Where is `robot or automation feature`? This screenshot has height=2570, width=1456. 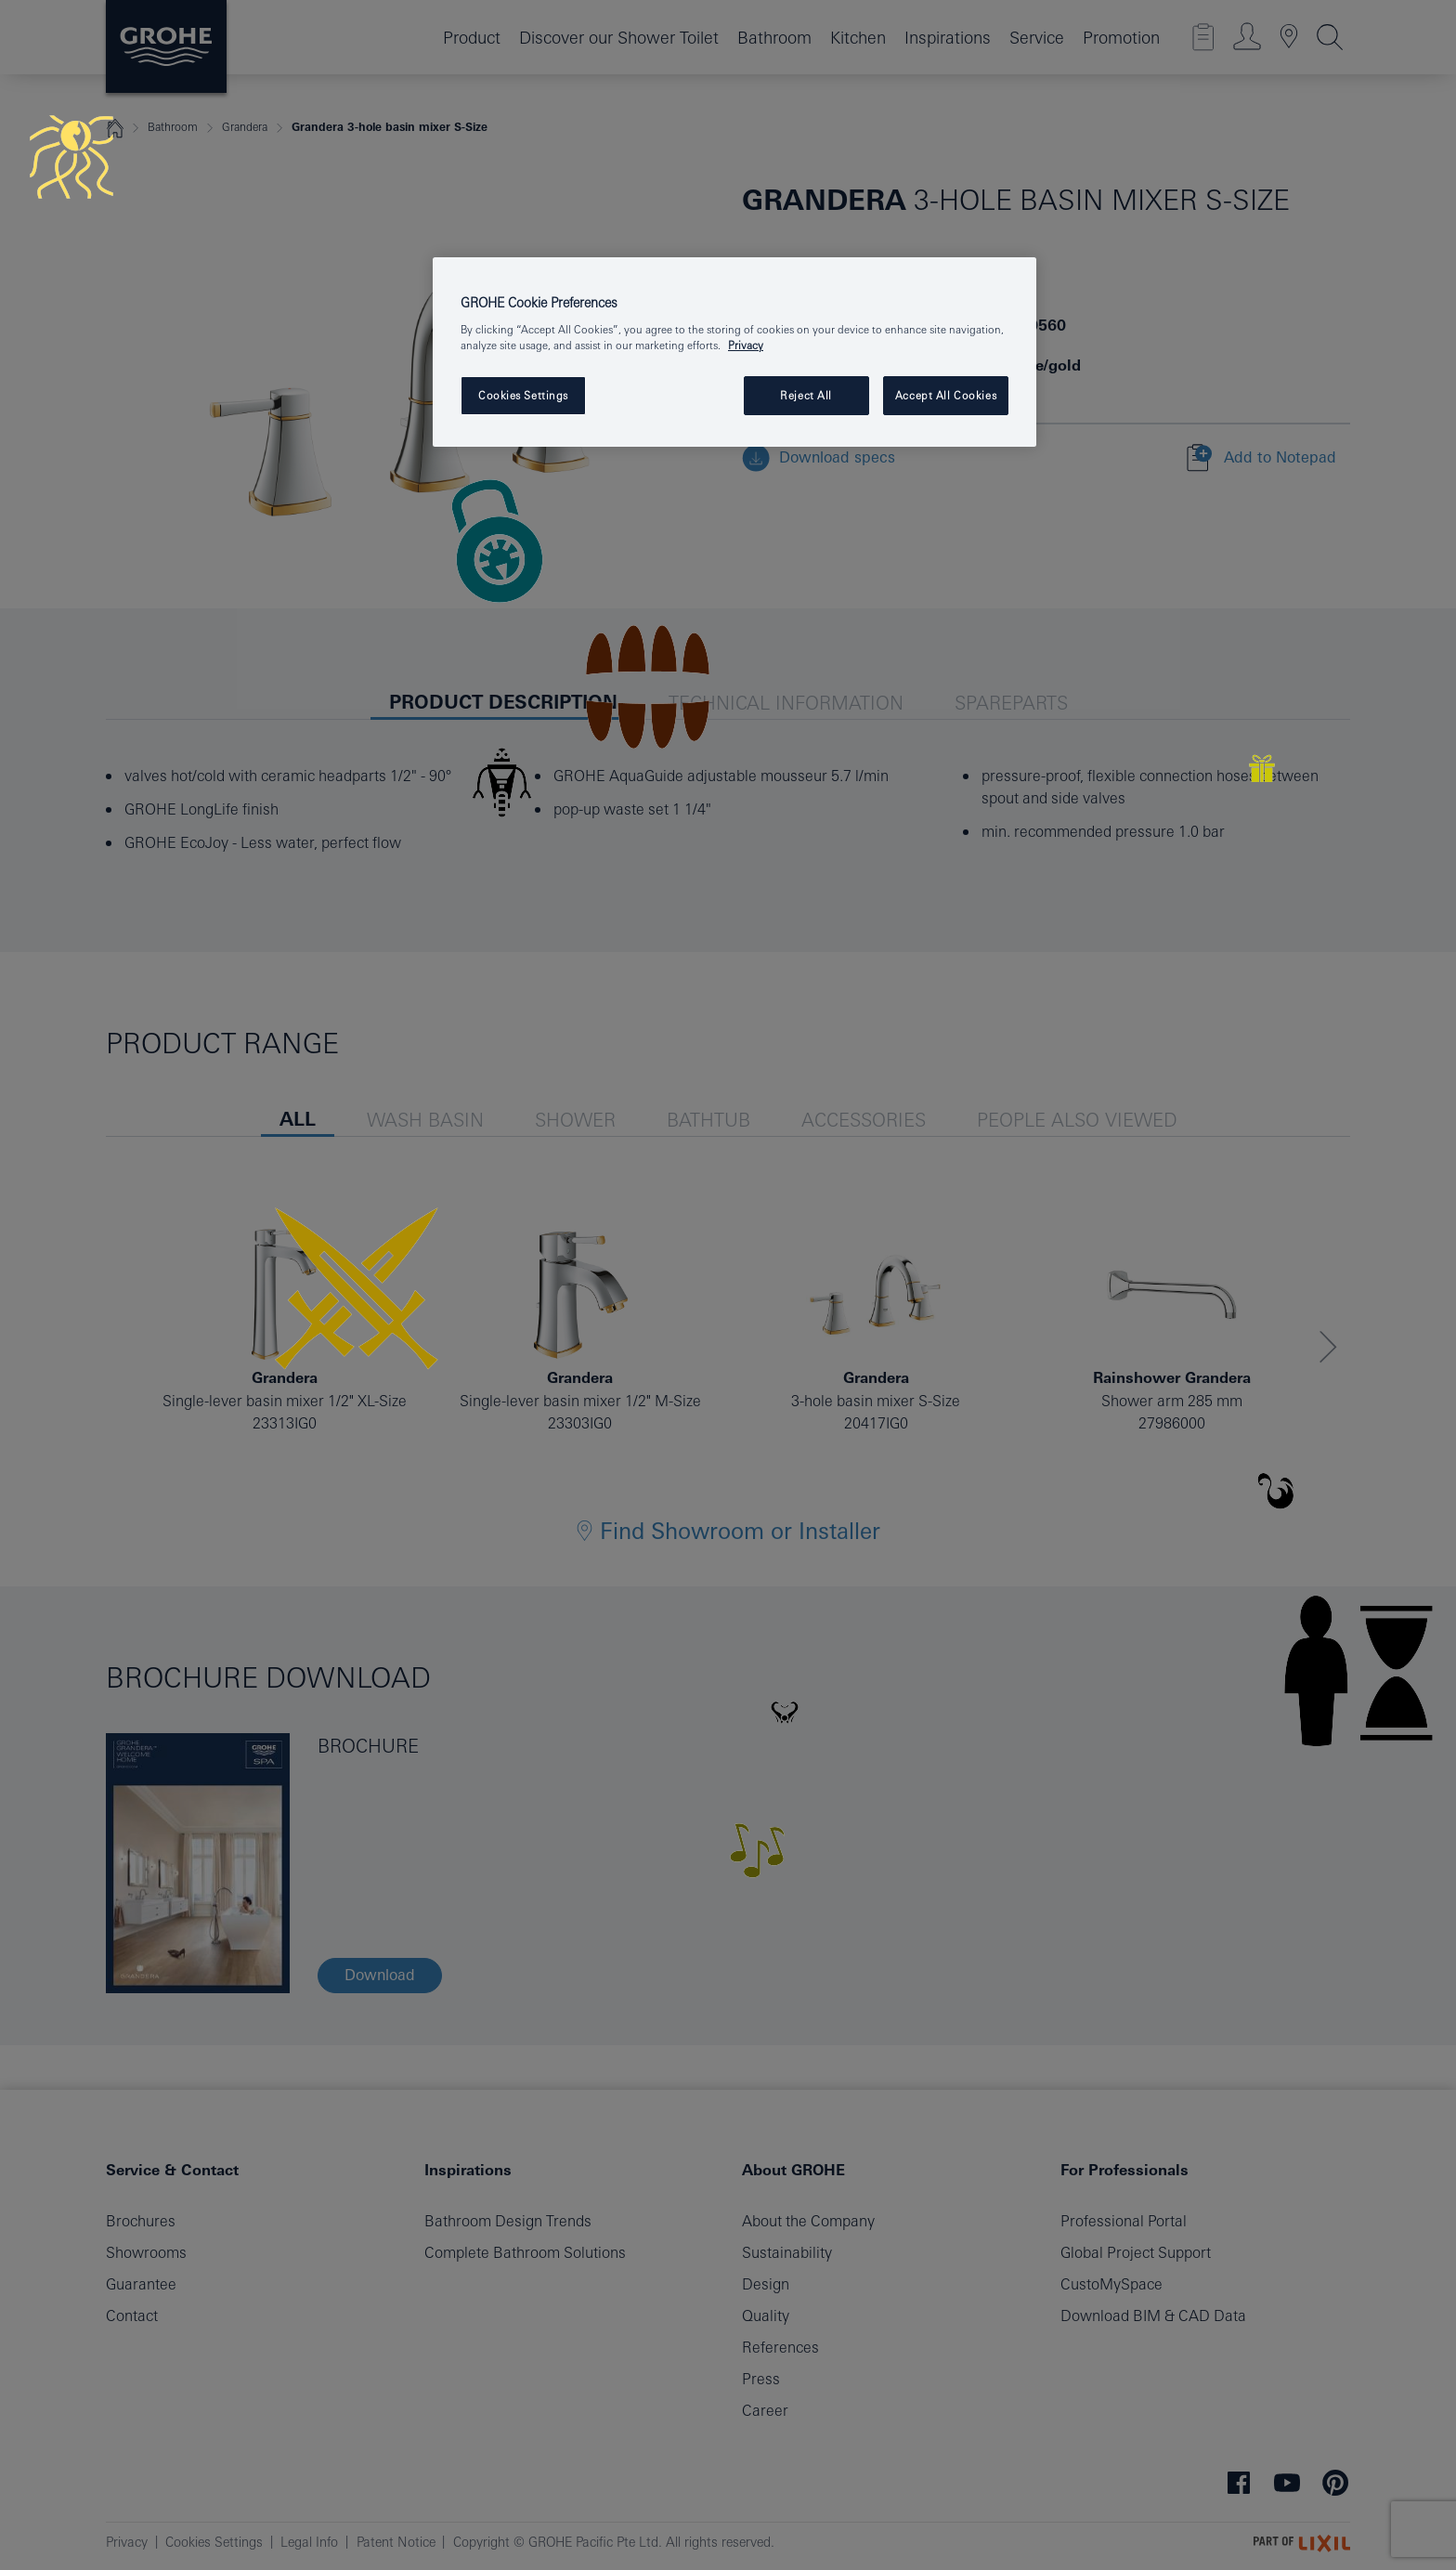
robot or automation feature is located at coordinates (501, 782).